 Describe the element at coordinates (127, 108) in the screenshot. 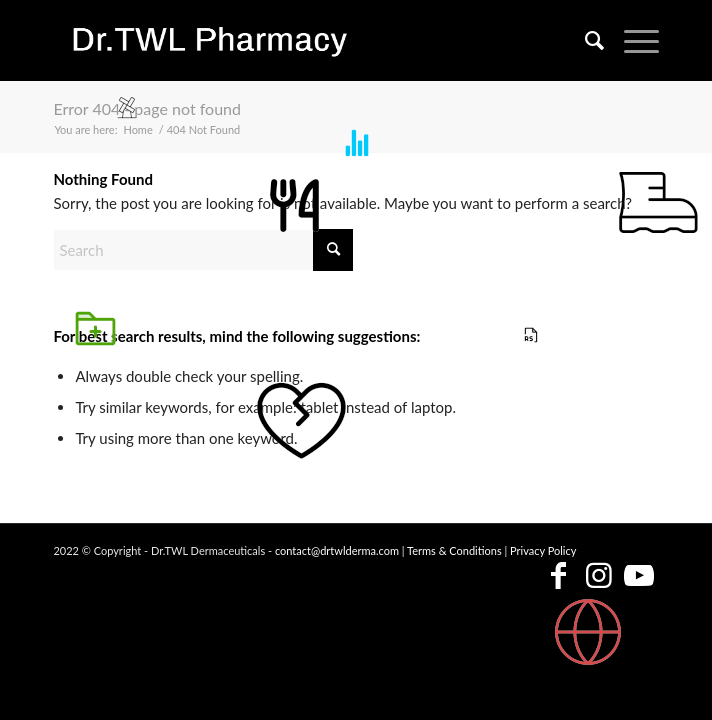

I see `access wind energy or renewable power settings` at that location.